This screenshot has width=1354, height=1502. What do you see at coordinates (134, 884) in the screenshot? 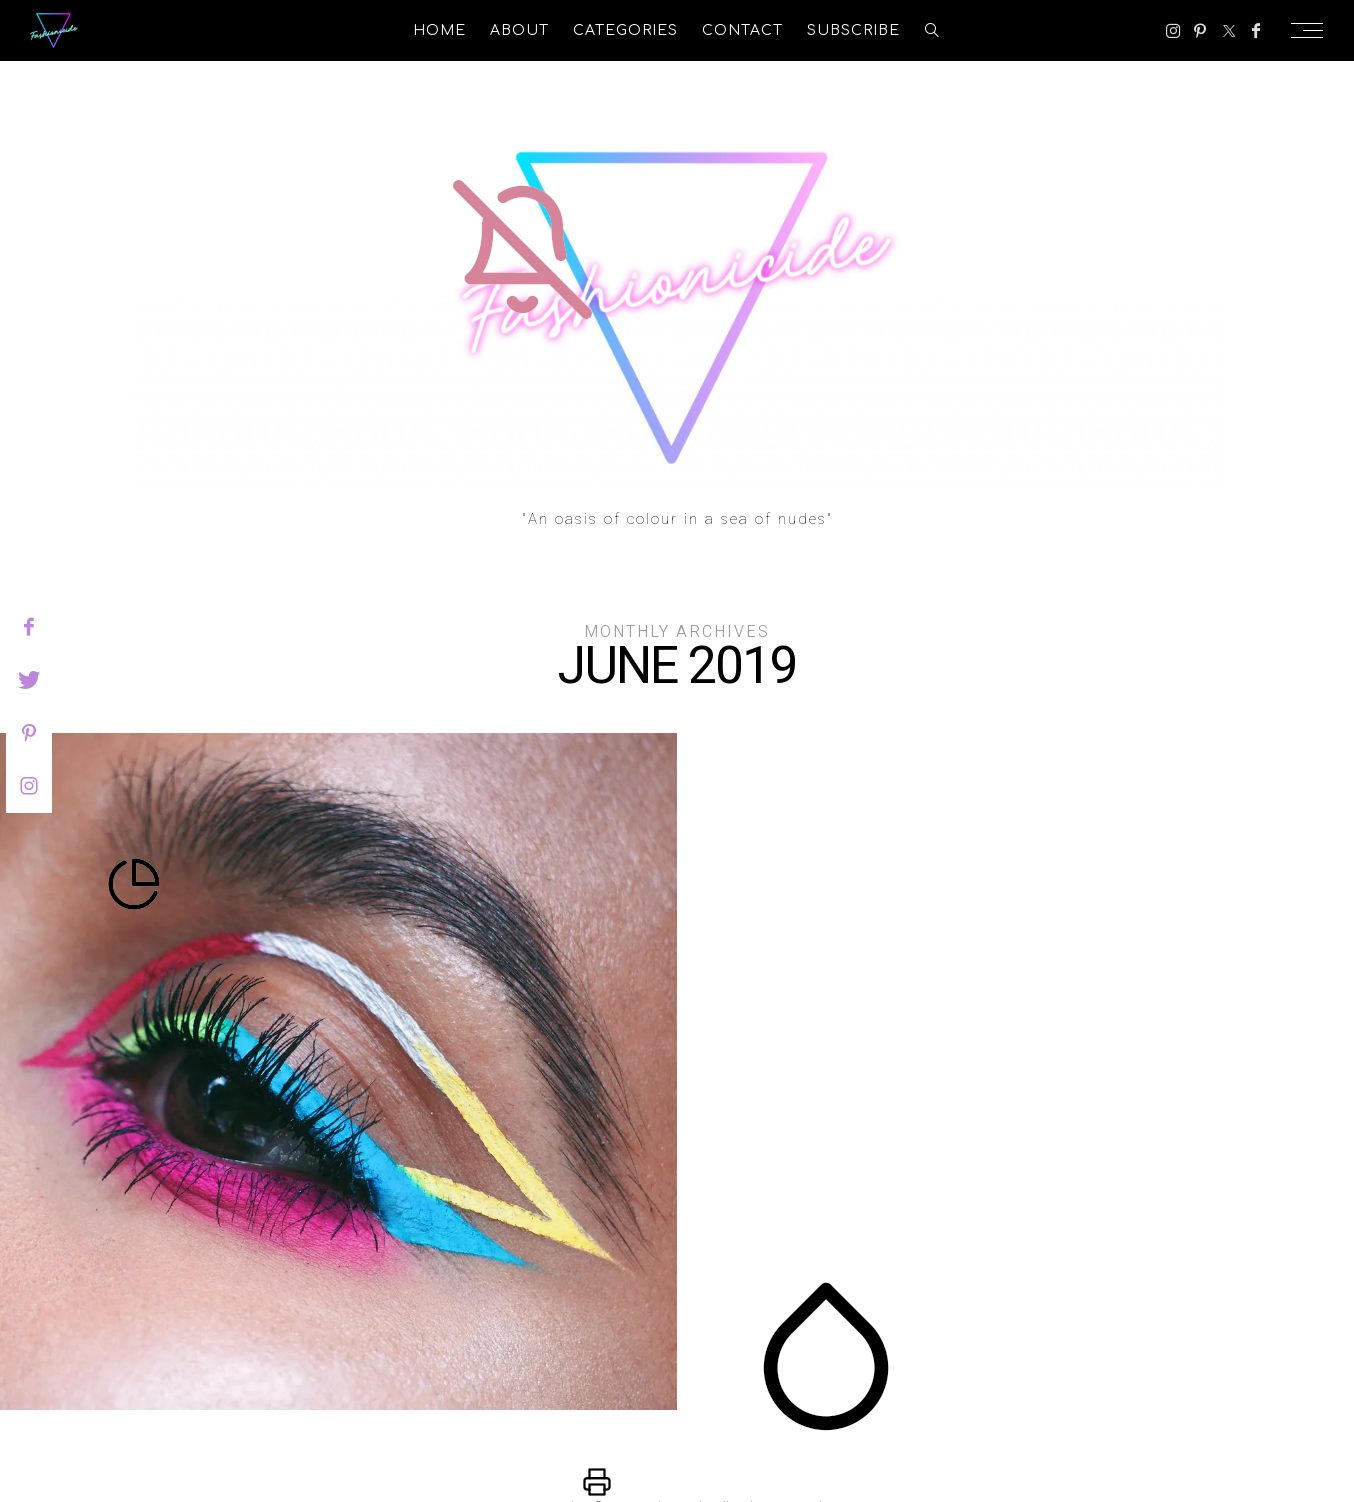
I see `view analytics or statistics` at bounding box center [134, 884].